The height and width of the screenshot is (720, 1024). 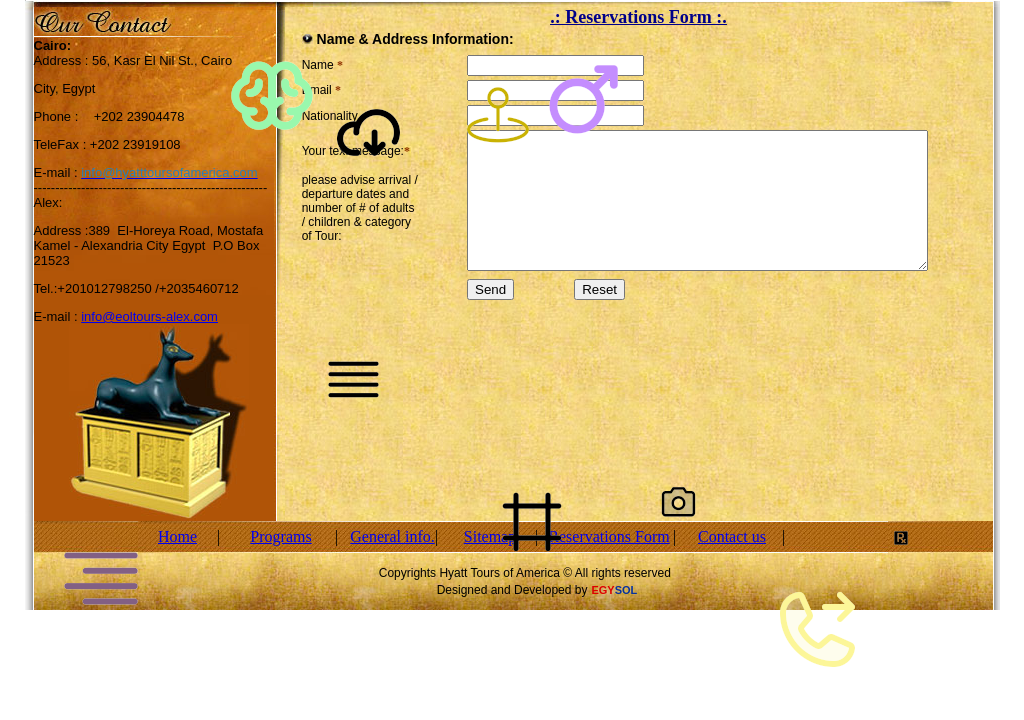 I want to click on indicates male gender selection, so click(x=585, y=98).